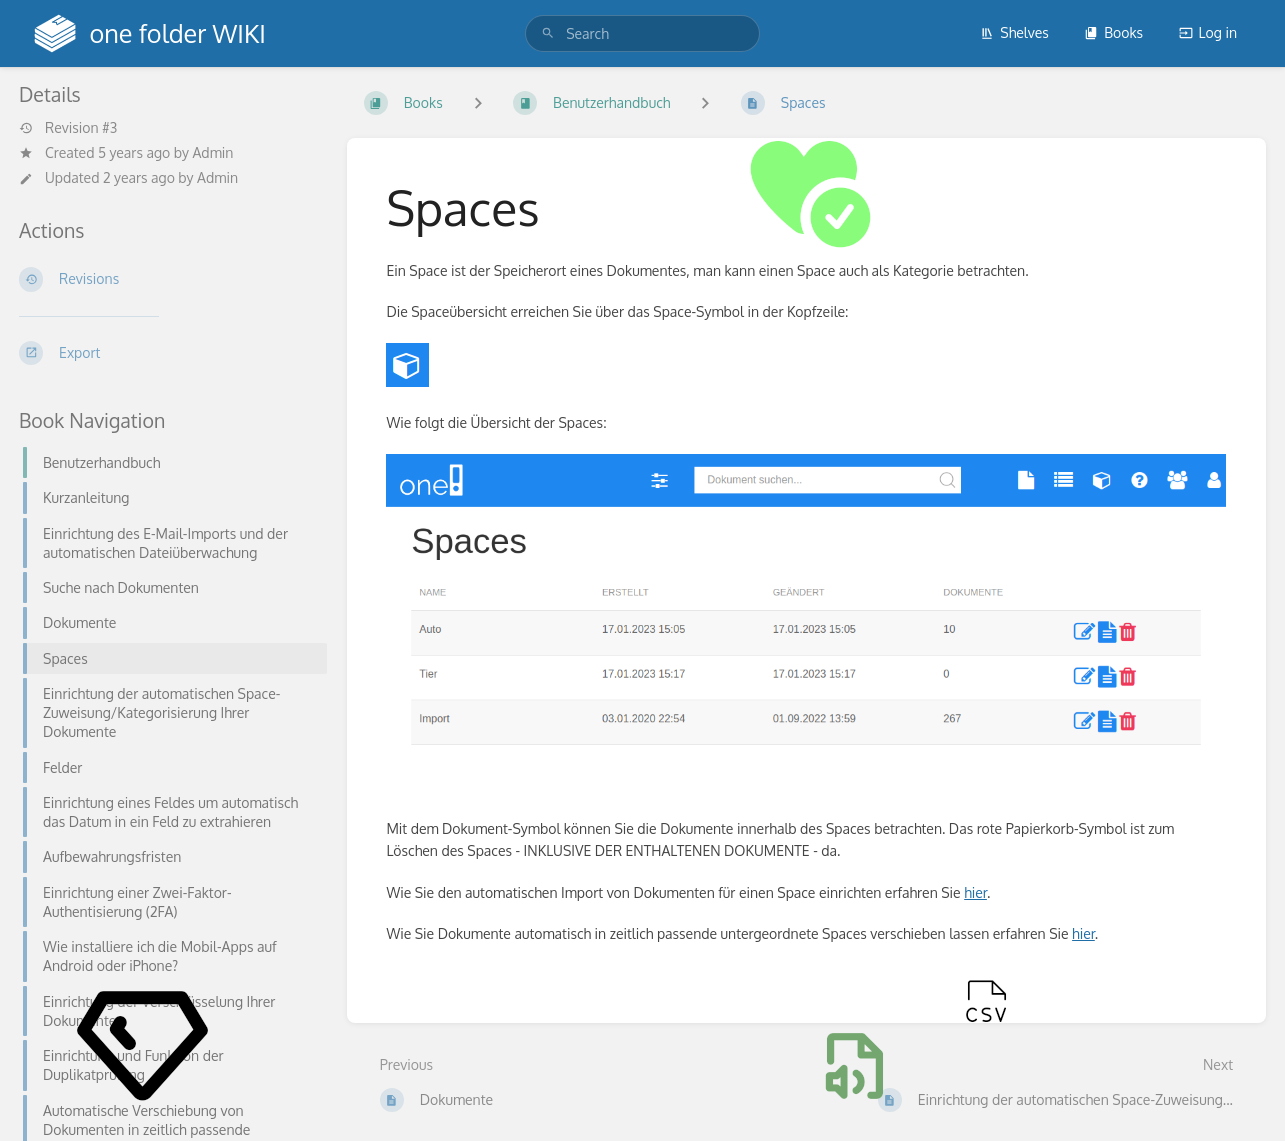 This screenshot has height=1141, width=1285. I want to click on item added to favorites successfully, so click(810, 187).